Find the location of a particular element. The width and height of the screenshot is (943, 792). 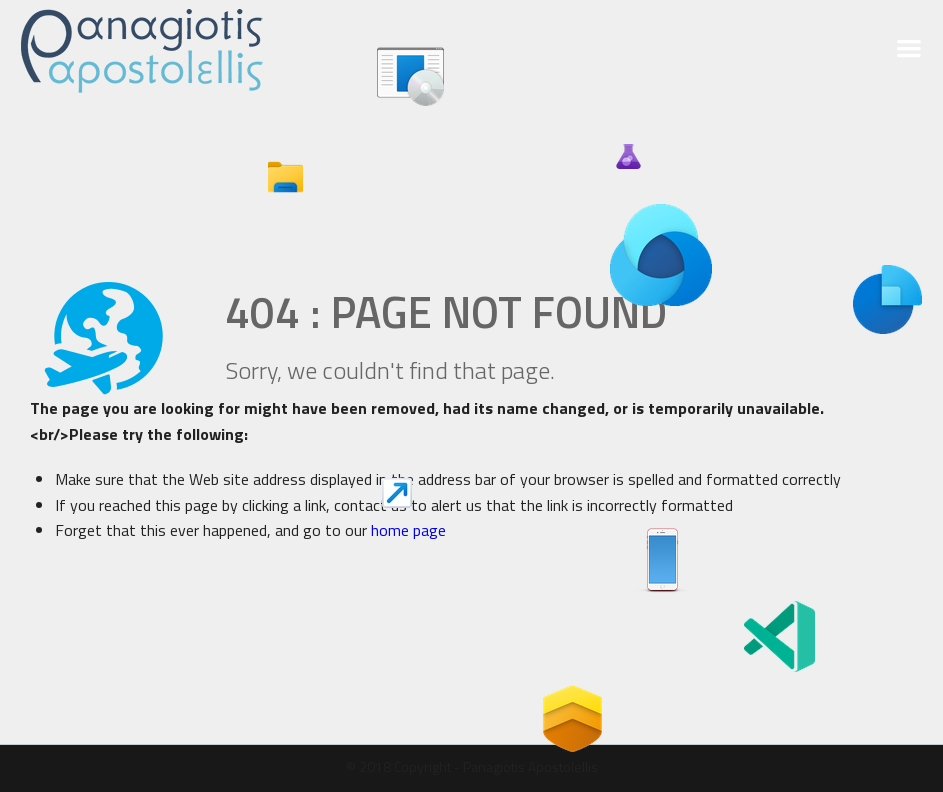

open visual studio code editor is located at coordinates (779, 636).